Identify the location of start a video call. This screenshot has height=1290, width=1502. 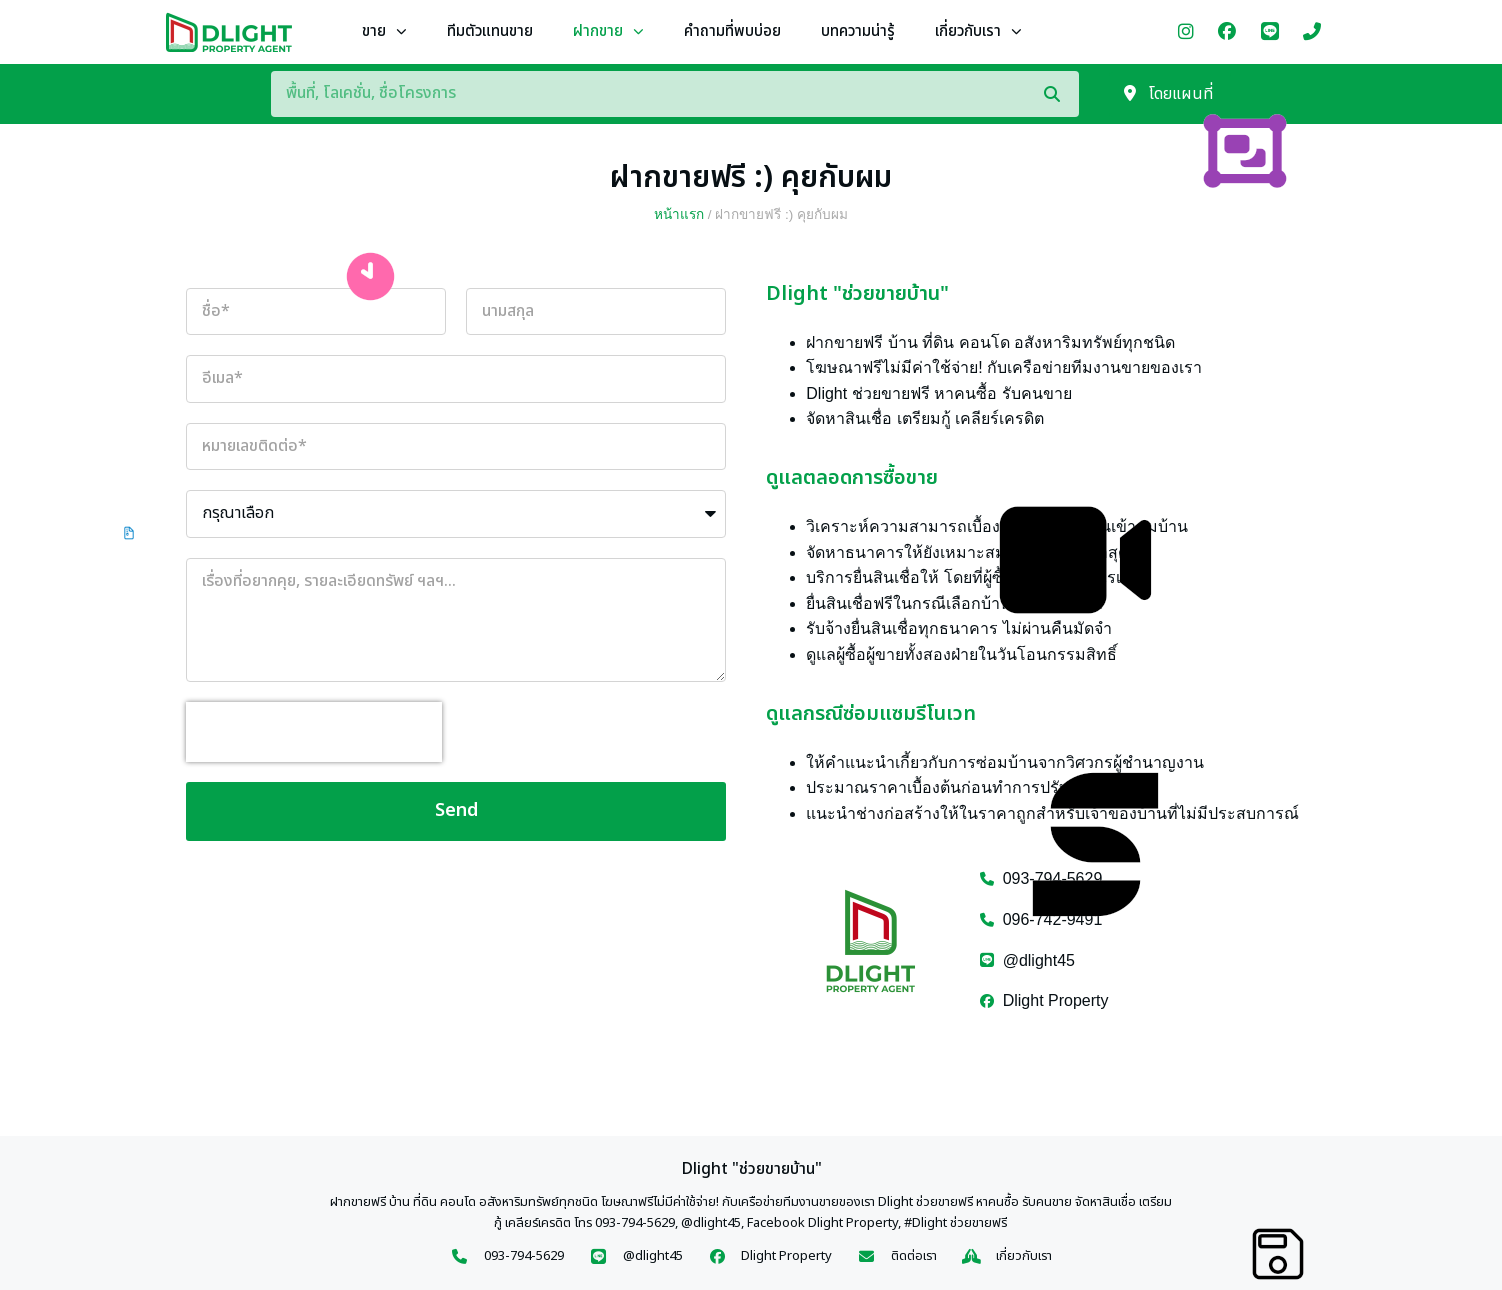
(1071, 560).